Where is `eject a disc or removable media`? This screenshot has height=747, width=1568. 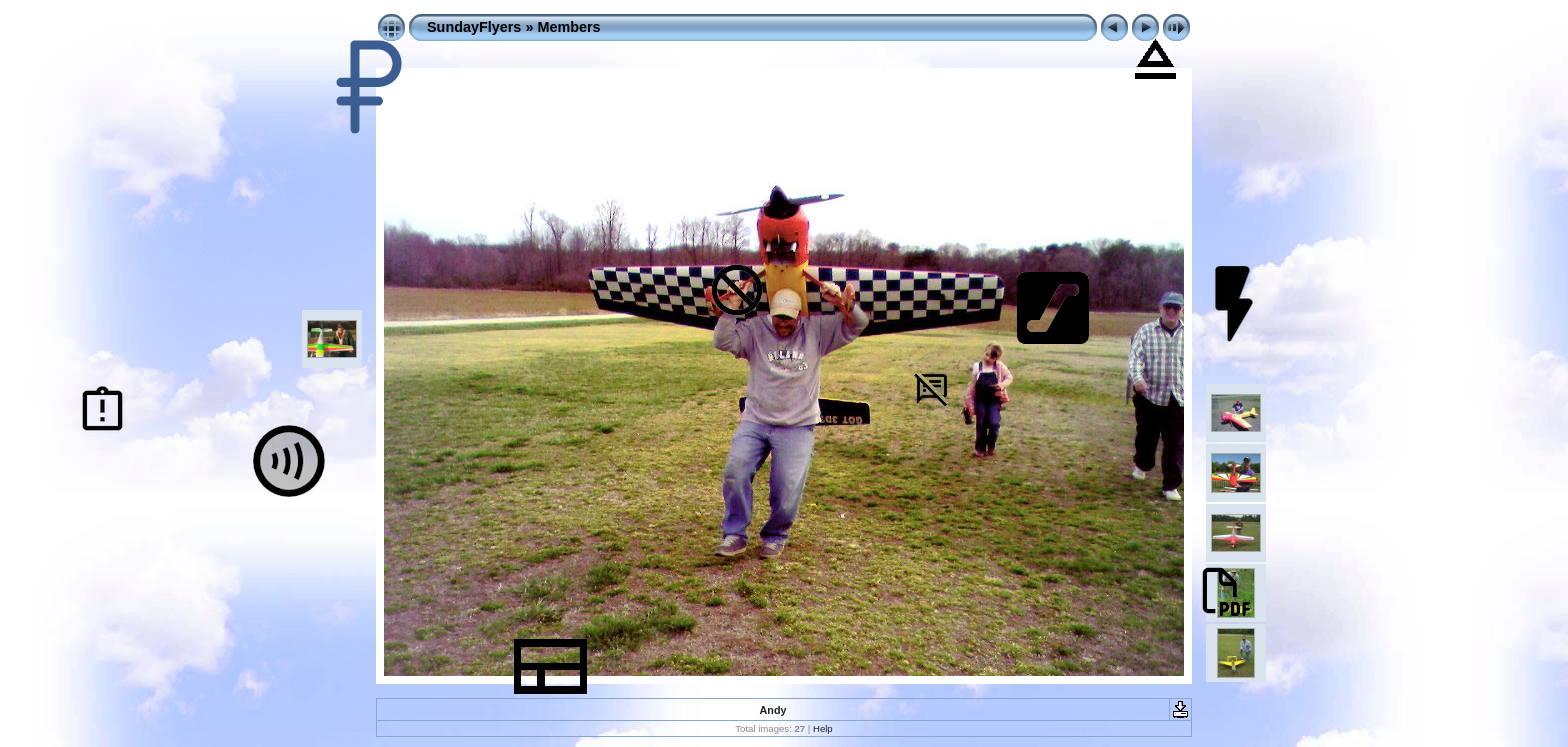
eject a disc or removable media is located at coordinates (1155, 58).